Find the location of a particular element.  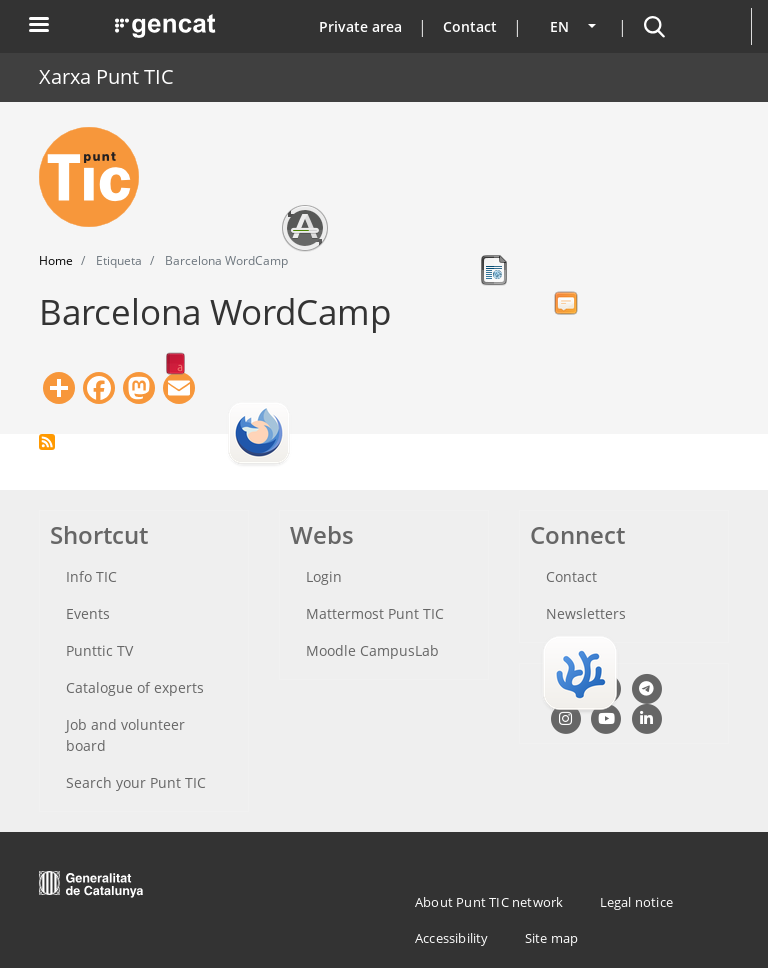

check for available software updates is located at coordinates (305, 228).